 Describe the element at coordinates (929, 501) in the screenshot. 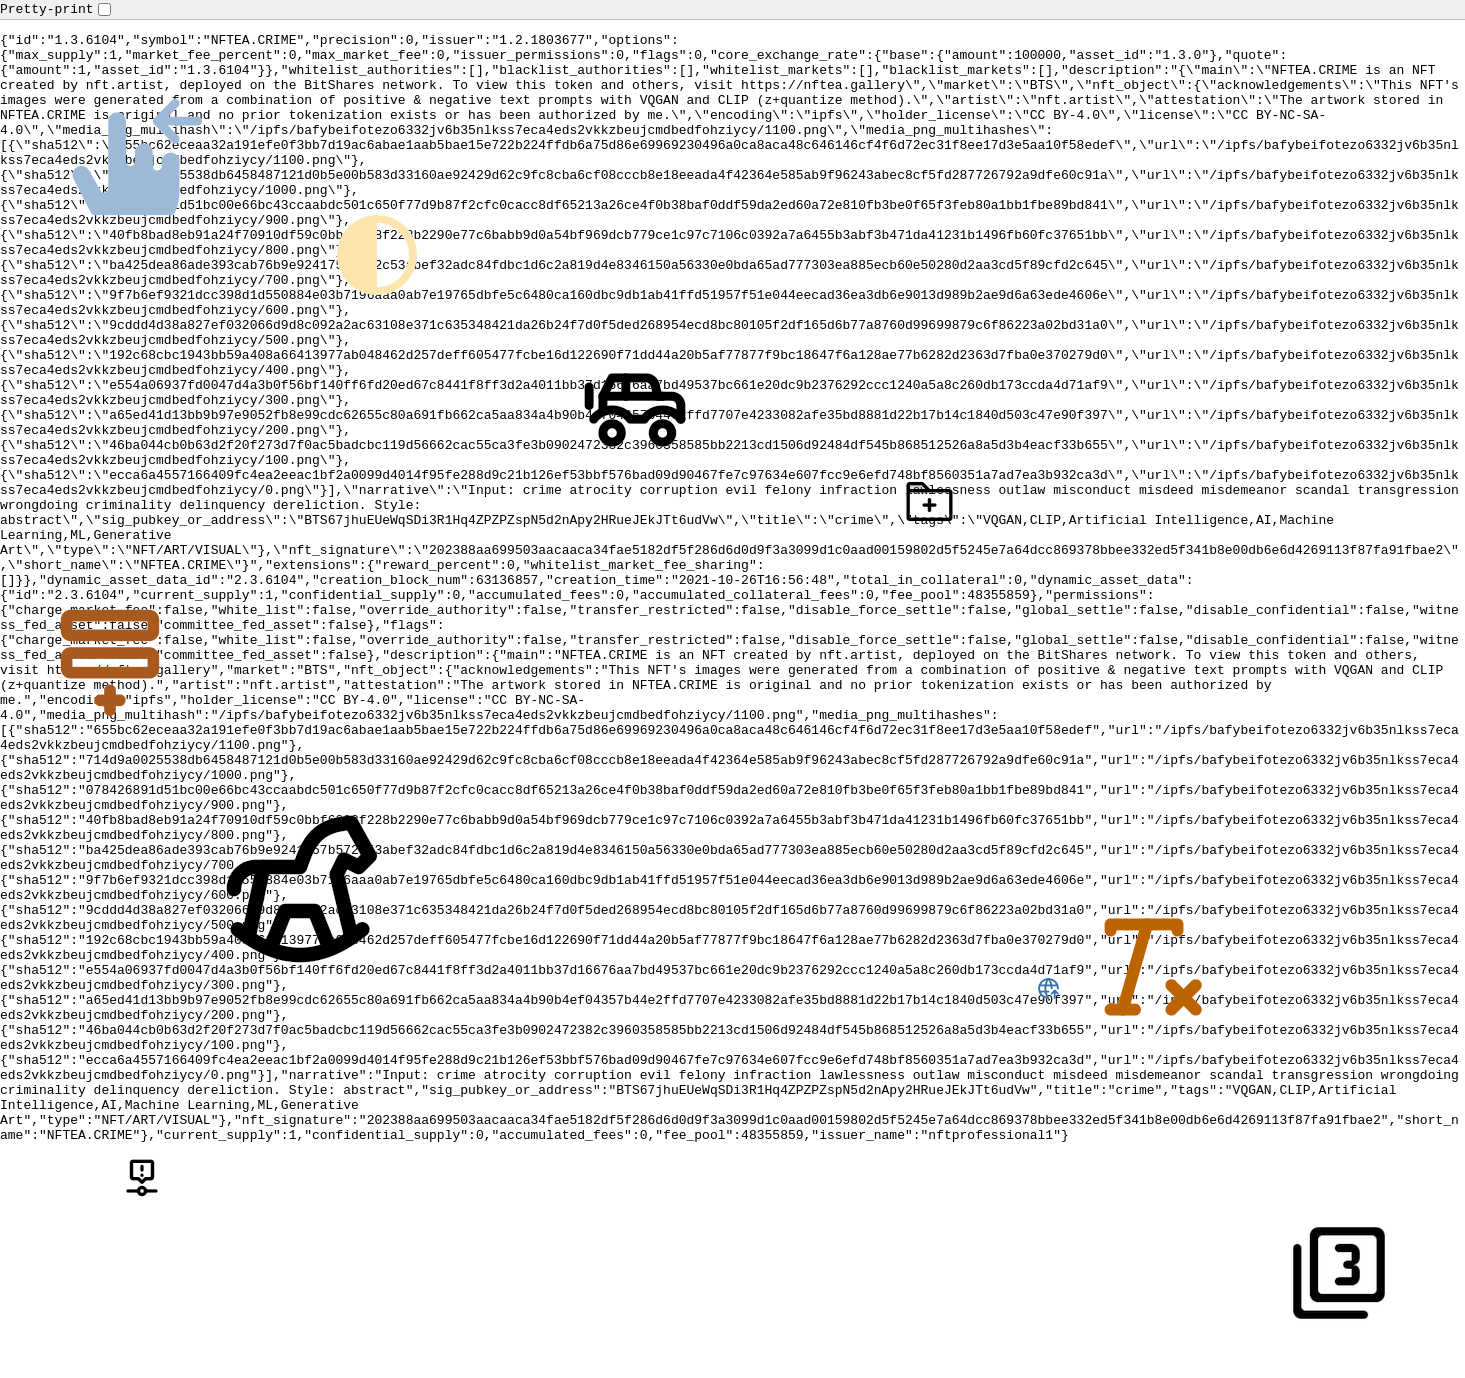

I see `create a new folder` at that location.